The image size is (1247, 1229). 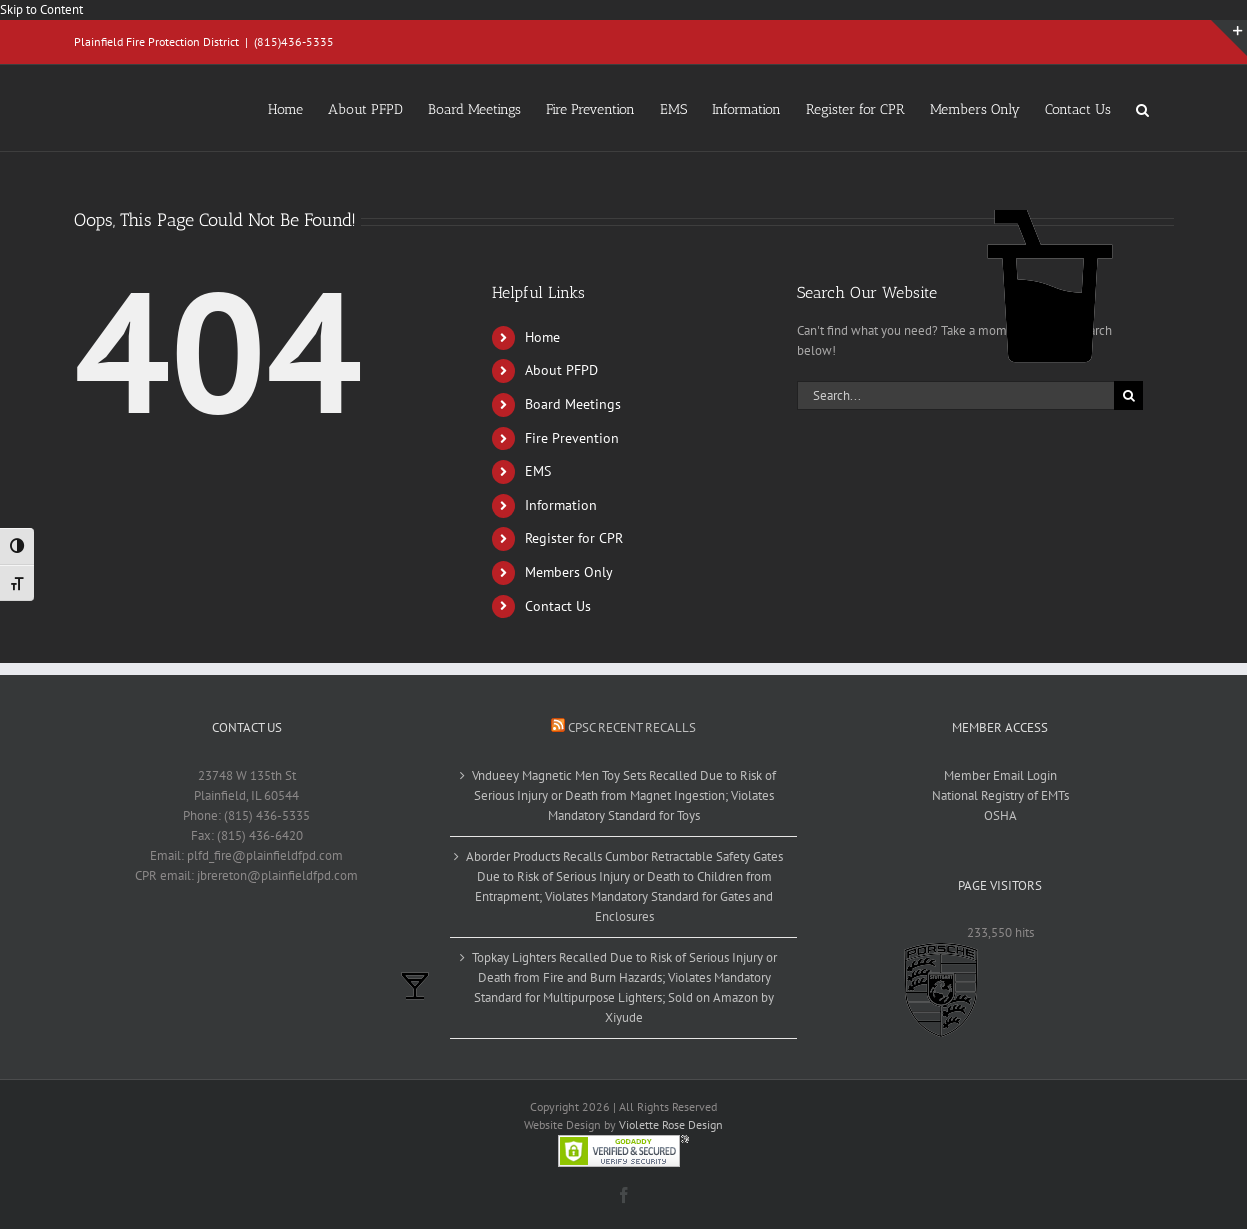 What do you see at coordinates (941, 990) in the screenshot?
I see `porsche brand logo` at bounding box center [941, 990].